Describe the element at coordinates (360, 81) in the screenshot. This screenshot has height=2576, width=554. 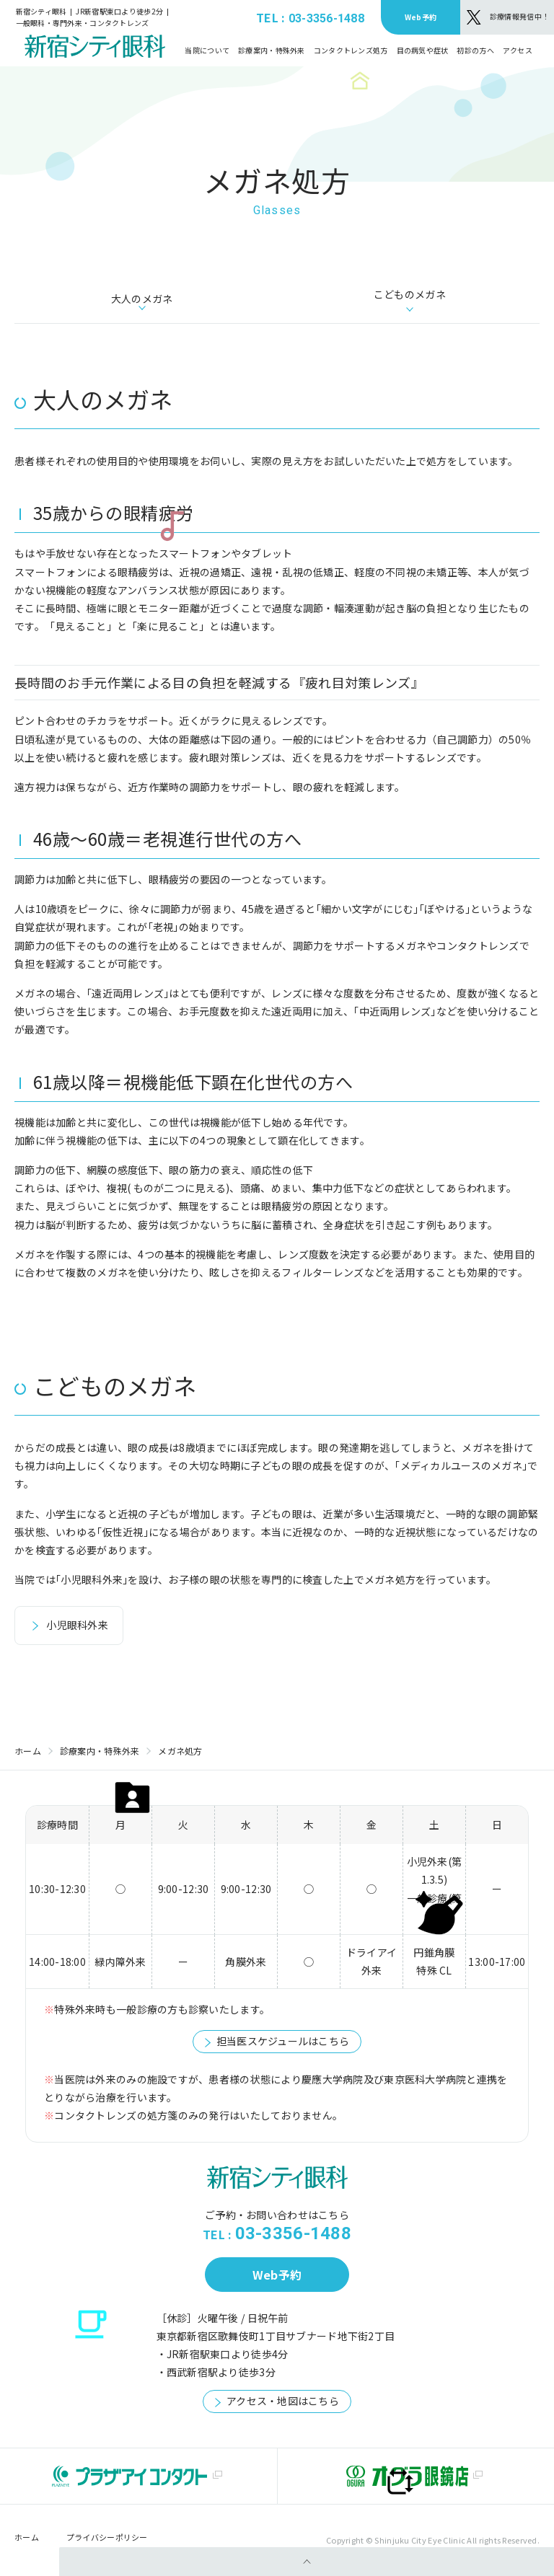
I see `navigate to home screen` at that location.